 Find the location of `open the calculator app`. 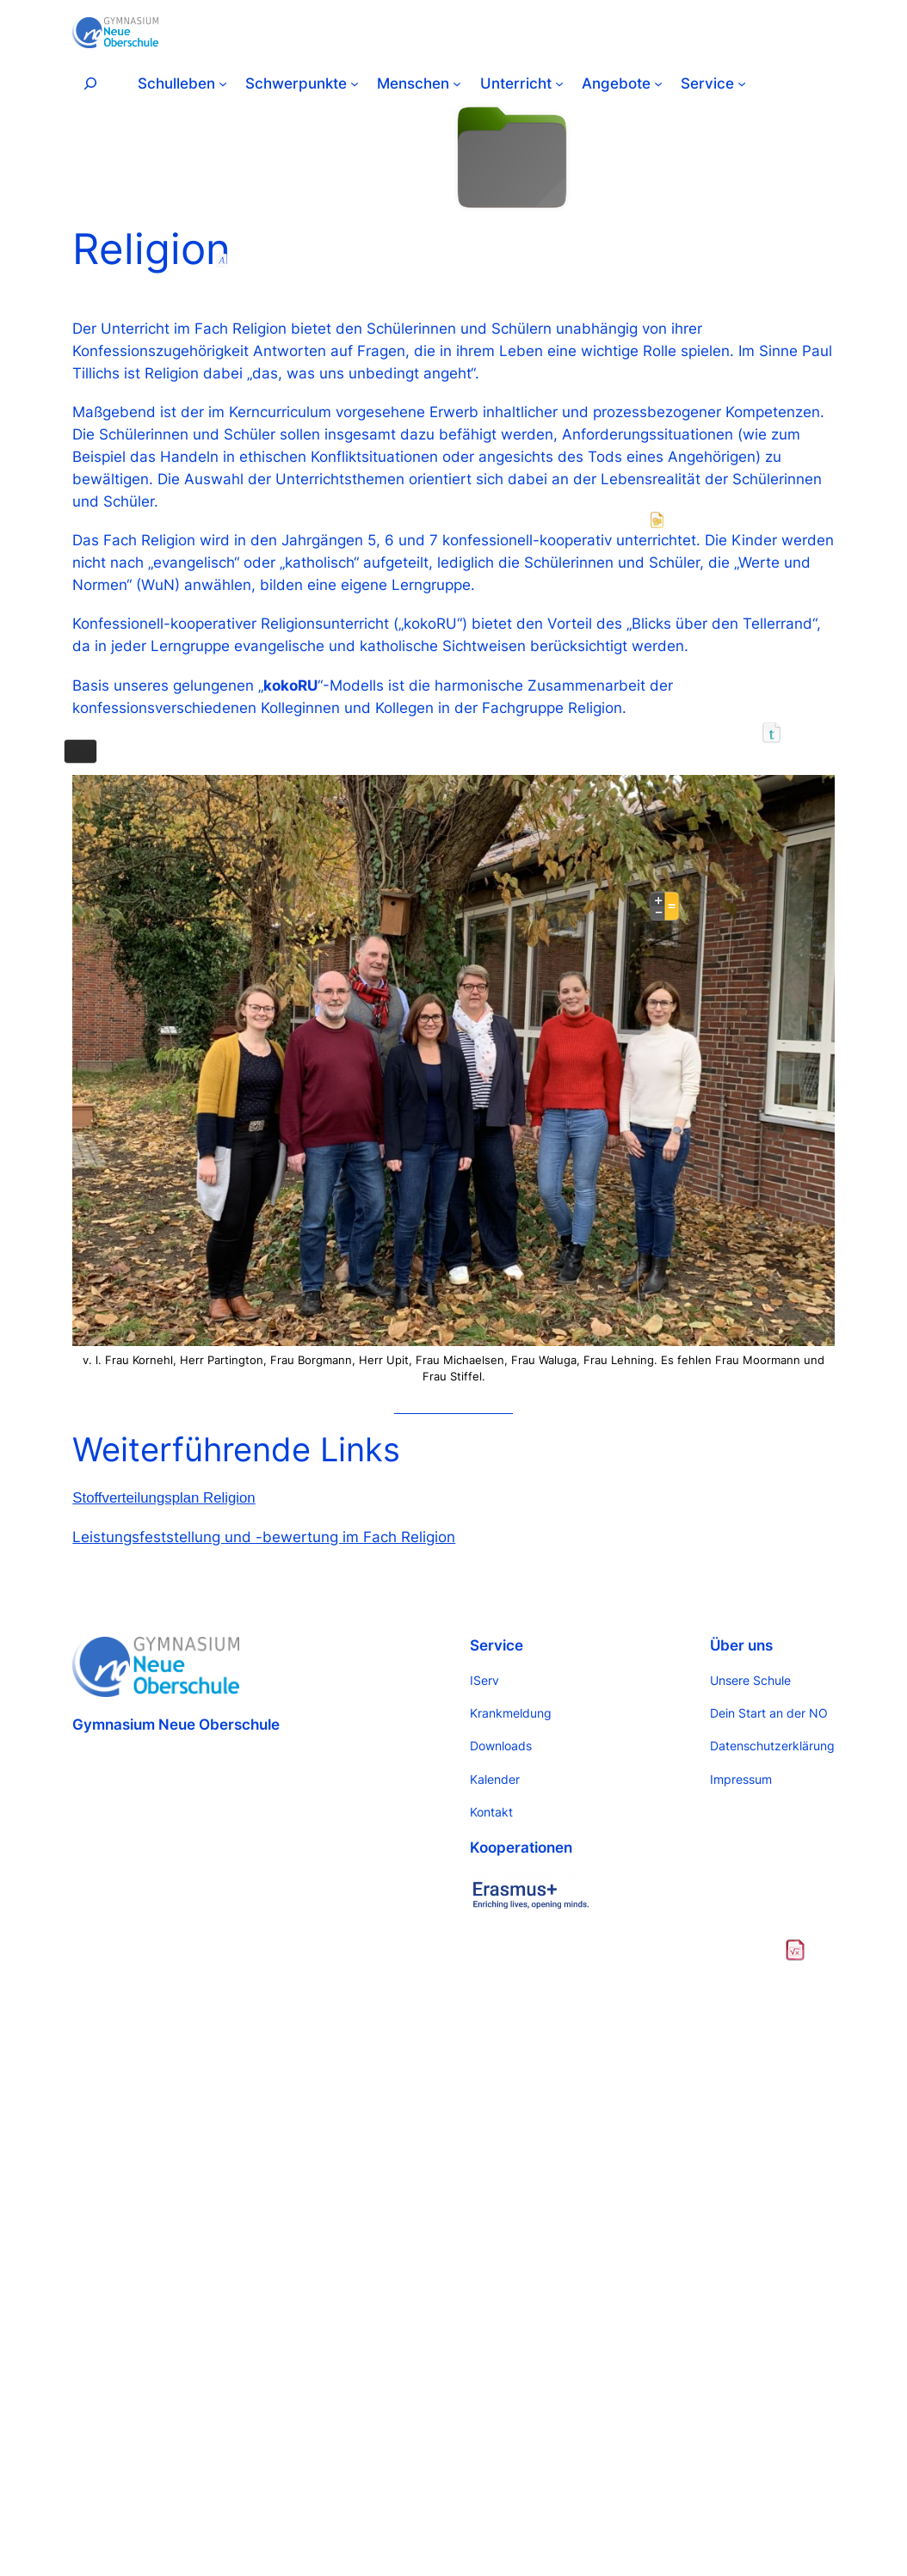

open the calculator app is located at coordinates (664, 906).